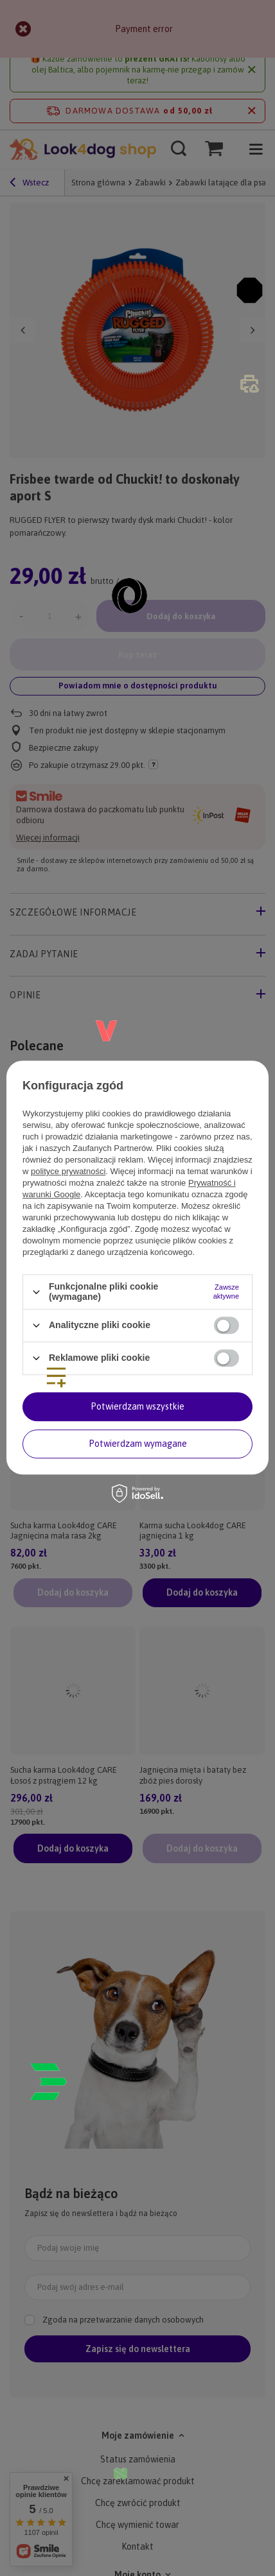  I want to click on V programming language logo, so click(106, 1030).